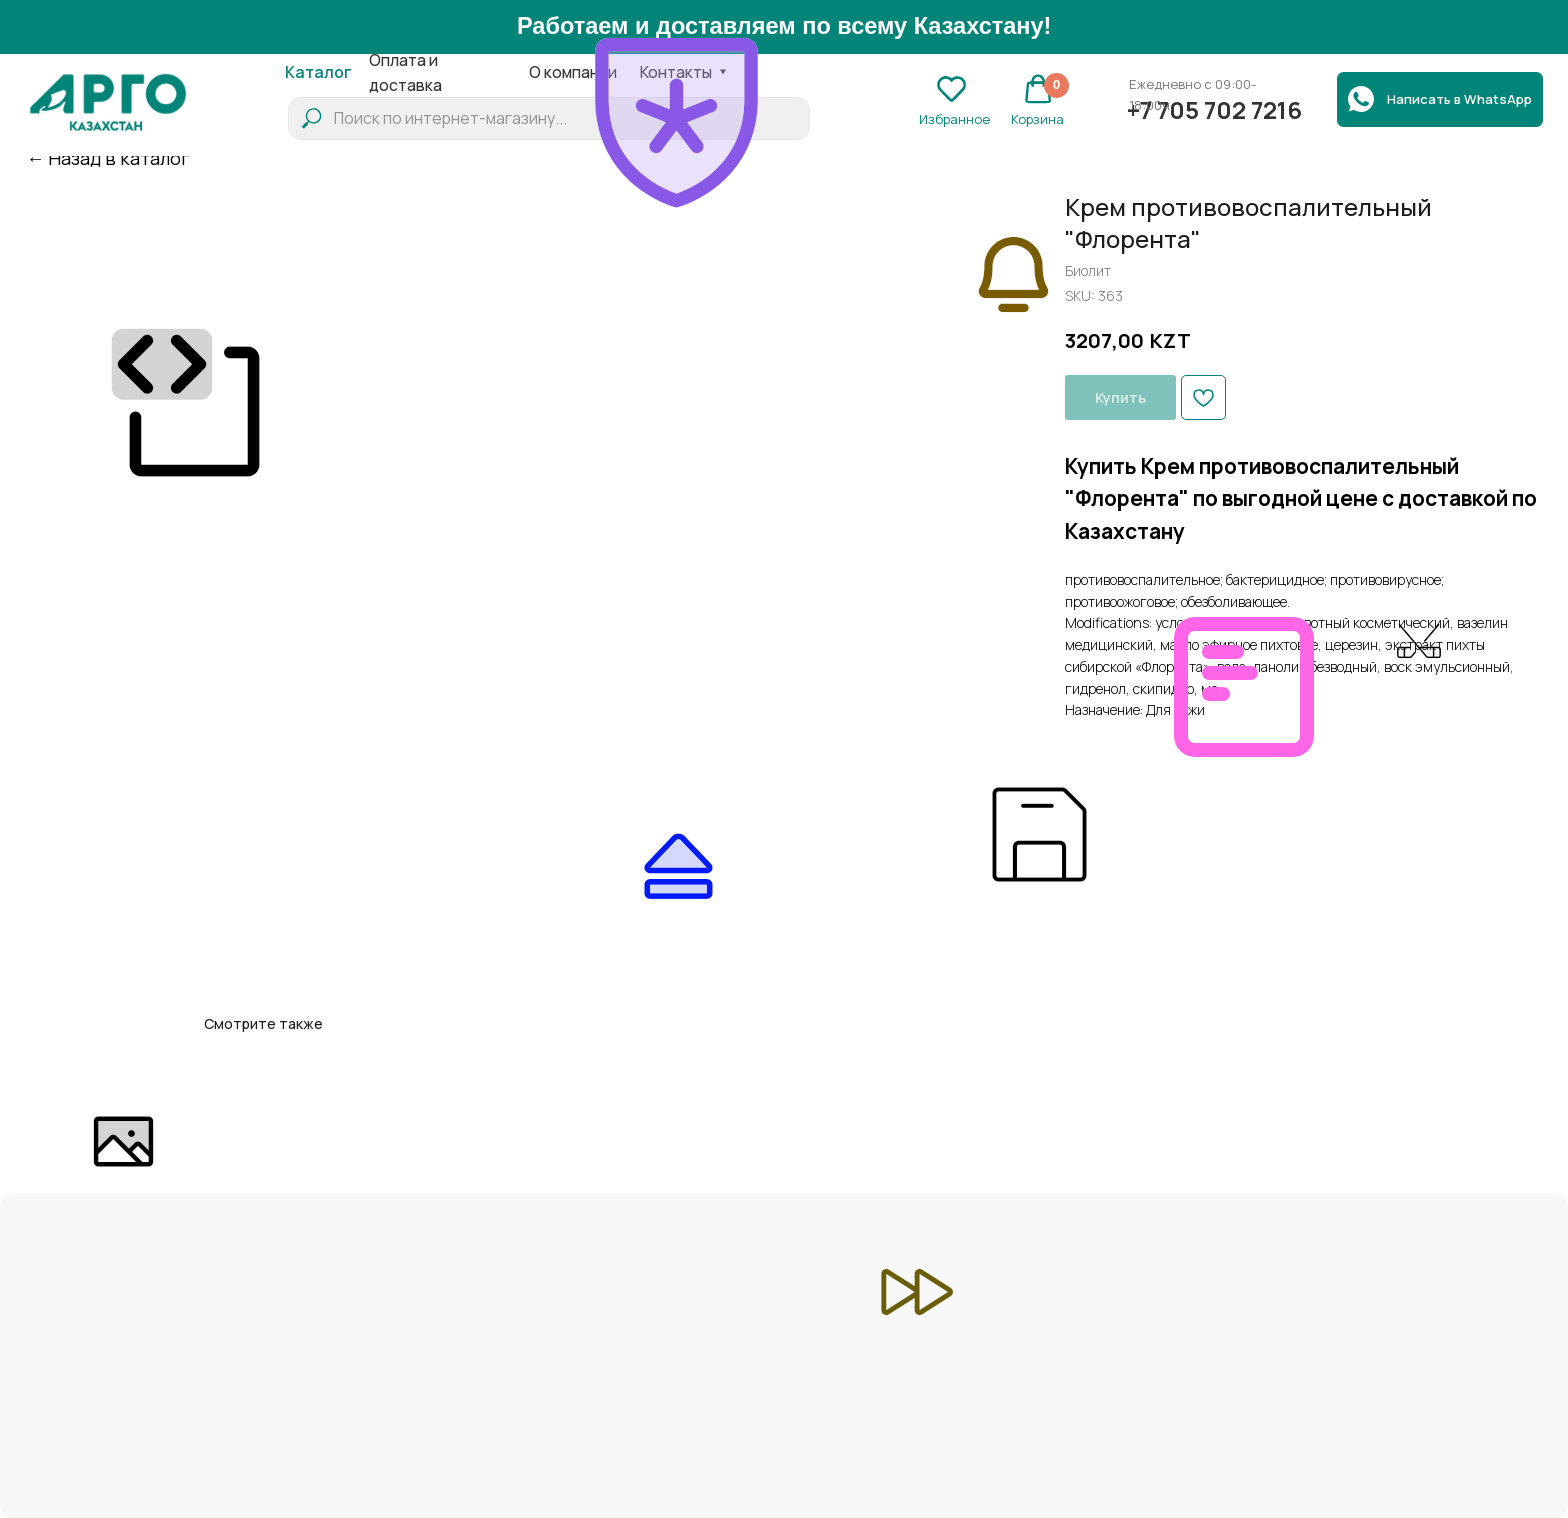 This screenshot has height=1518, width=1568. What do you see at coordinates (1244, 687) in the screenshot?
I see `align content to top-left of container` at bounding box center [1244, 687].